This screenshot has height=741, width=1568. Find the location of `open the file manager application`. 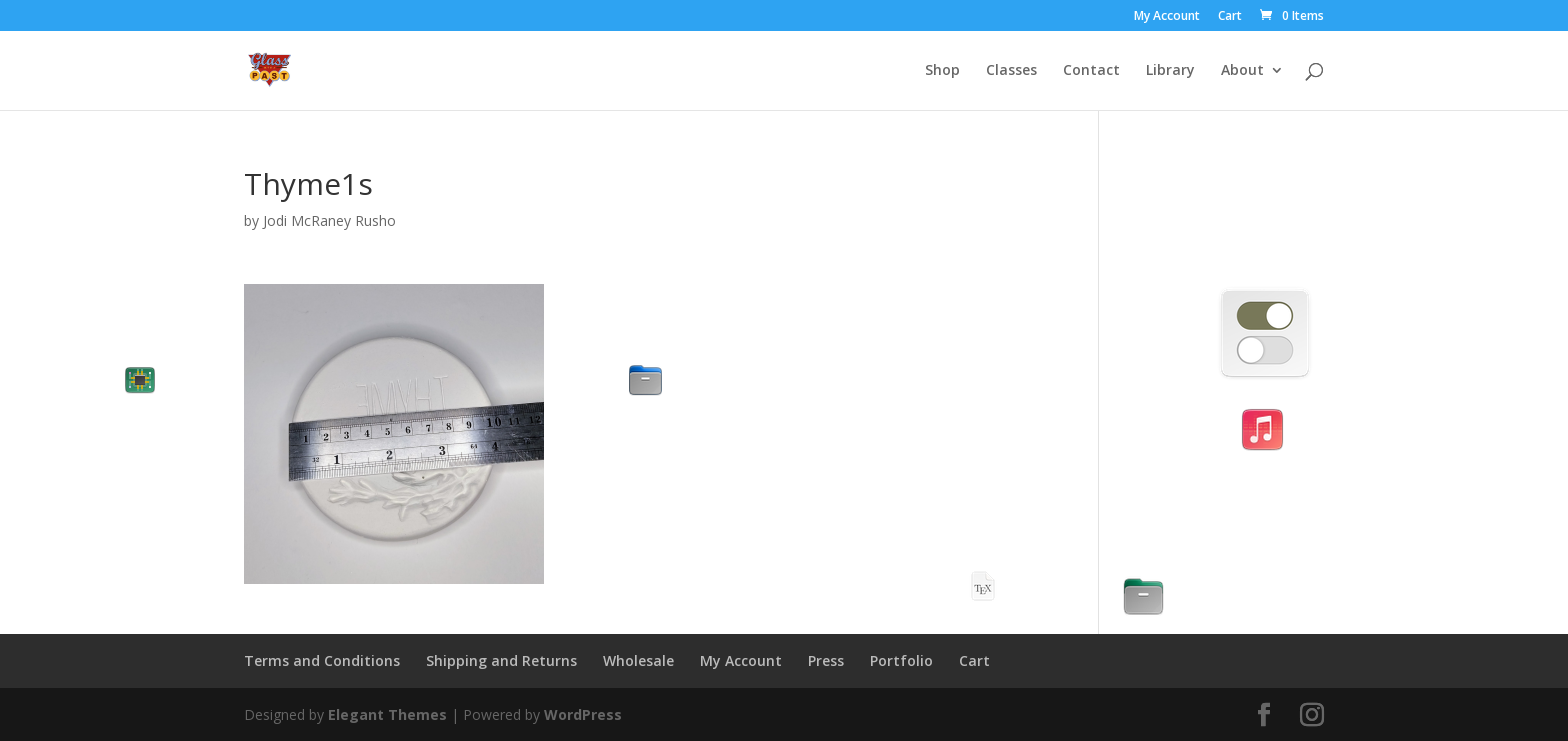

open the file manager application is located at coordinates (645, 379).